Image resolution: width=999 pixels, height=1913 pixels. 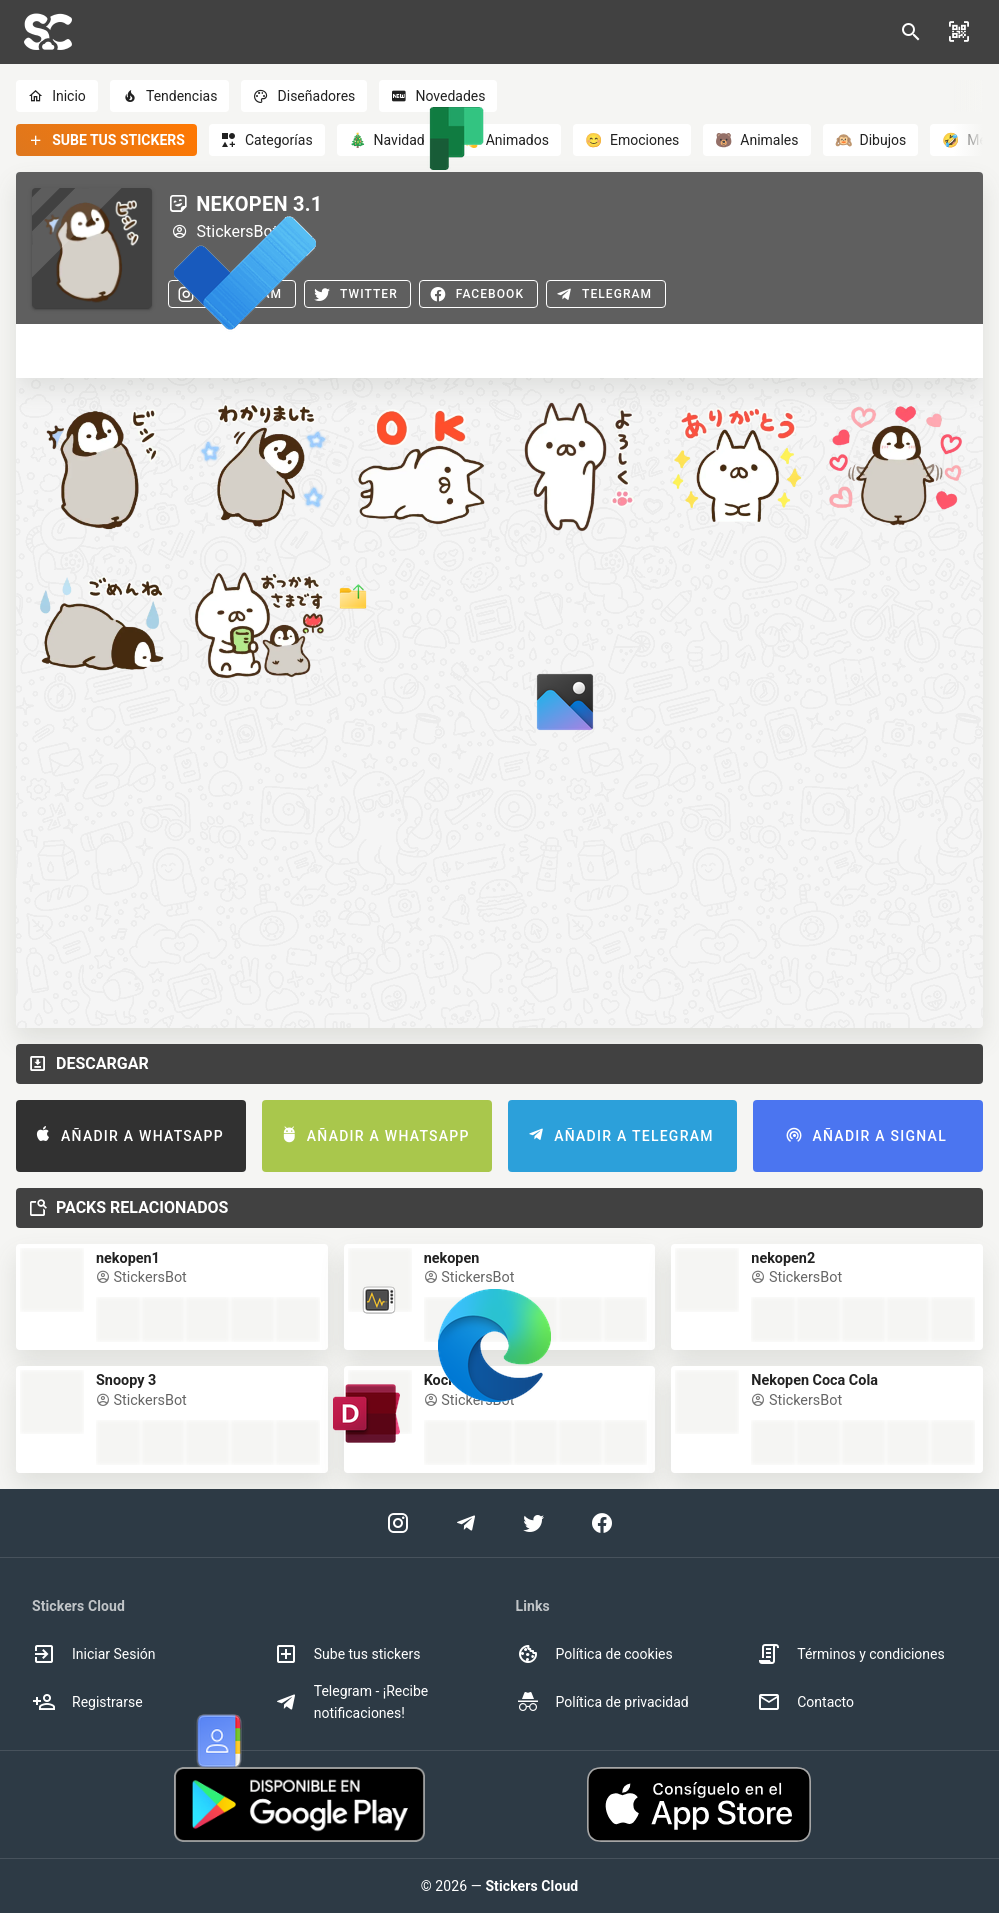 What do you see at coordinates (565, 702) in the screenshot?
I see `open the photos app` at bounding box center [565, 702].